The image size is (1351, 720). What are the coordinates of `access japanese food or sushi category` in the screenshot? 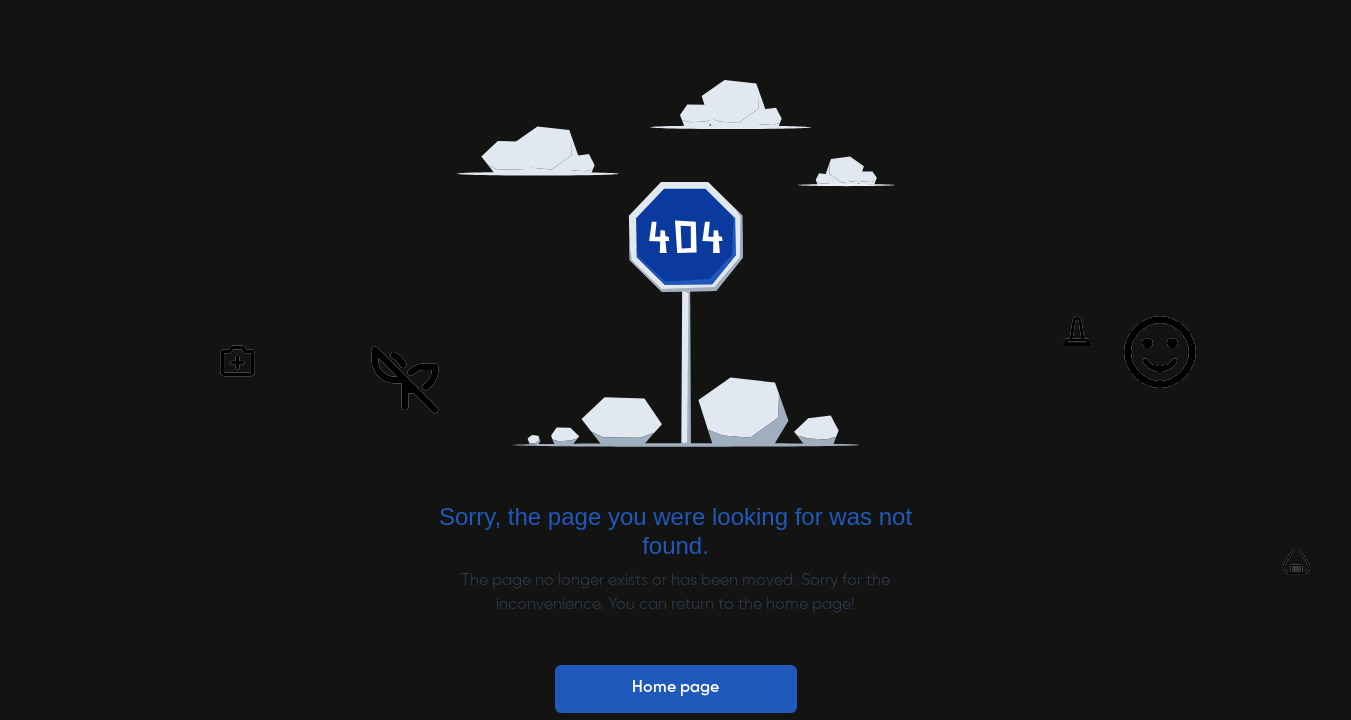 It's located at (1296, 561).